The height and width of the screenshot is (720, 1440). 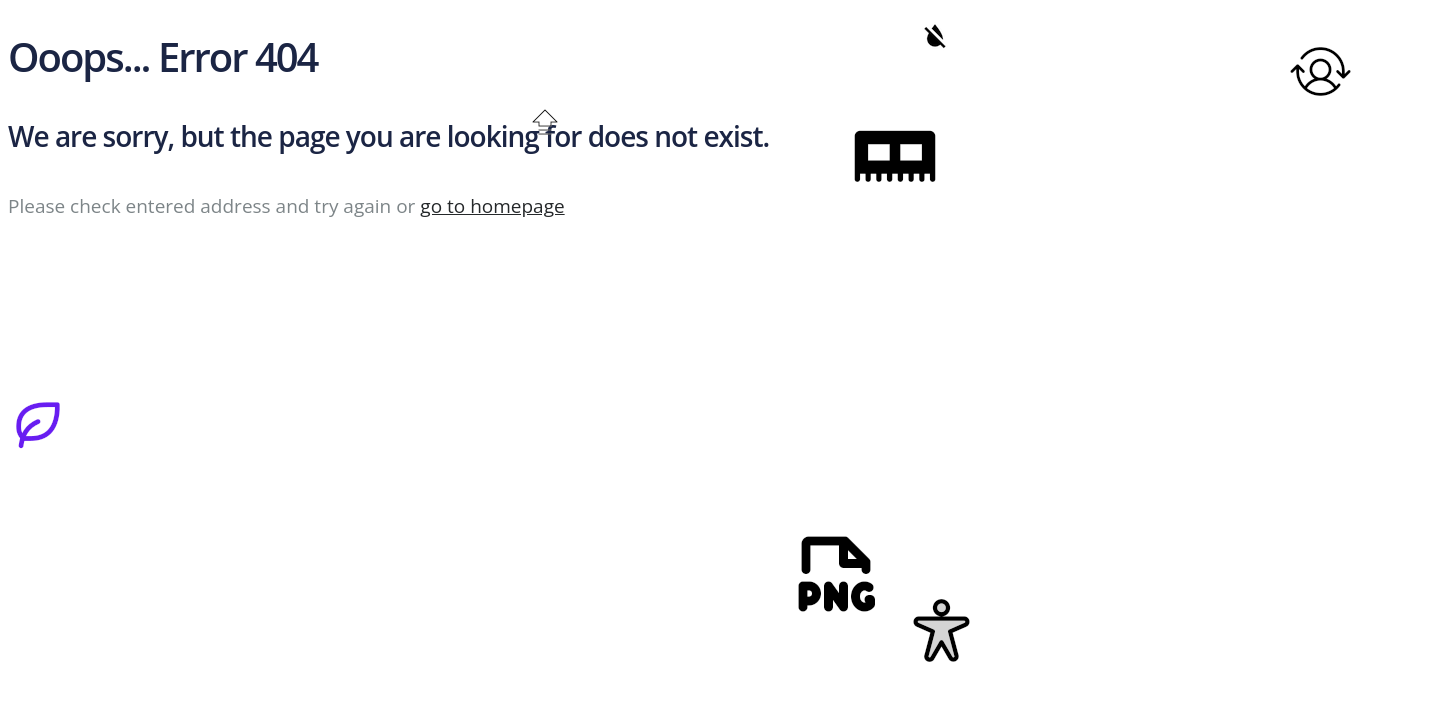 What do you see at coordinates (38, 424) in the screenshot?
I see `view eco-friendly or sustainable options` at bounding box center [38, 424].